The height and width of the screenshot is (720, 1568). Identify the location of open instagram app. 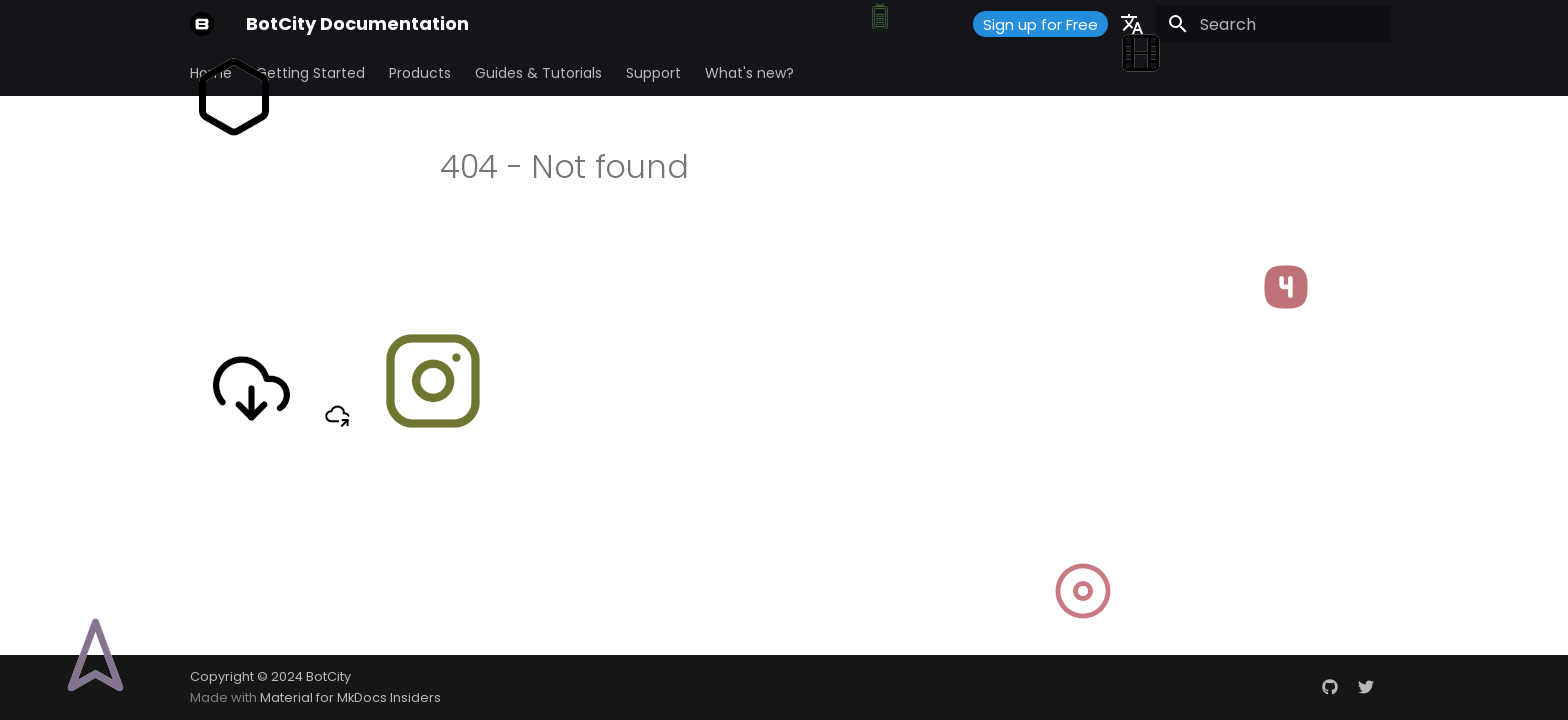
(433, 381).